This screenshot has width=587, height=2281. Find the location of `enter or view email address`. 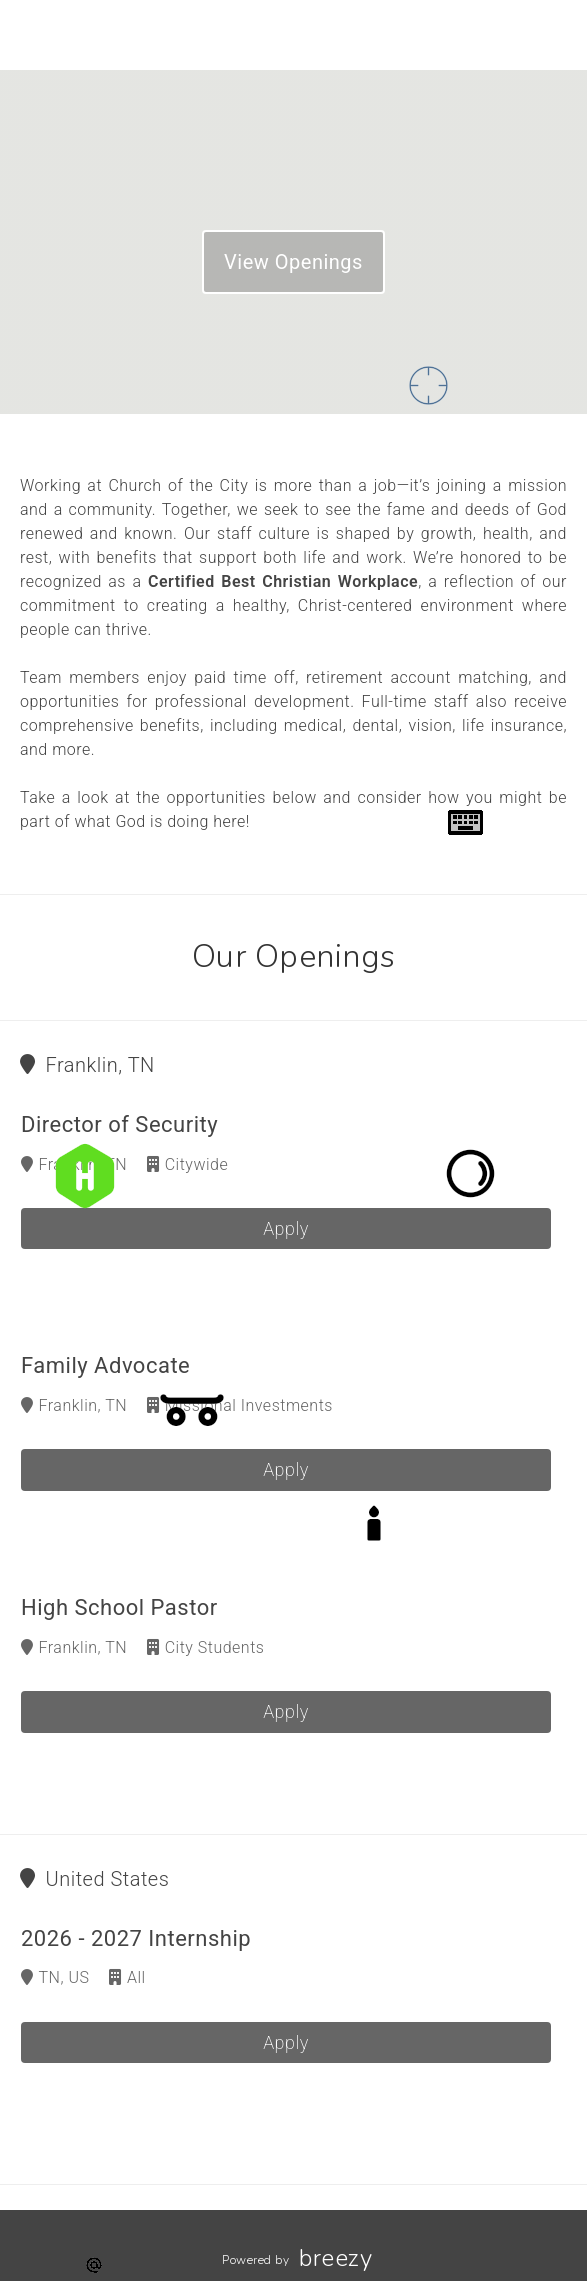

enter or view email address is located at coordinates (94, 2265).